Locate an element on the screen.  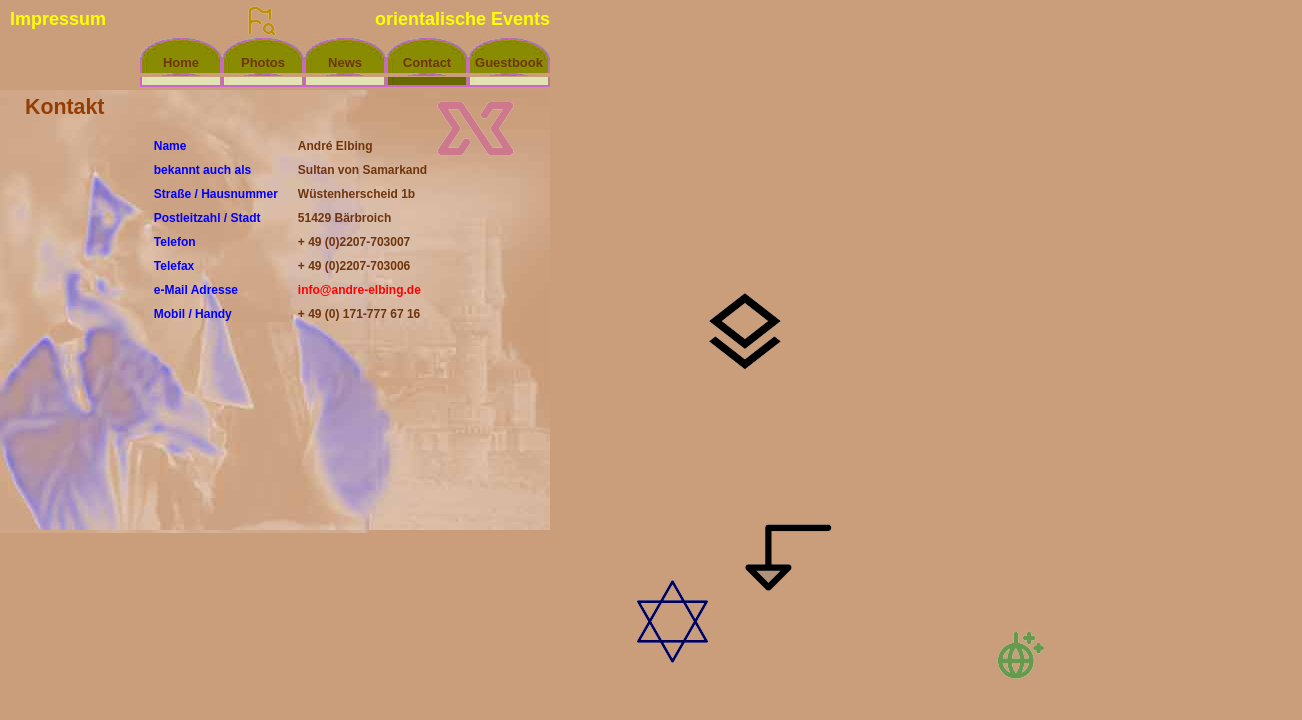
indicates Jewish religious content or services is located at coordinates (672, 621).